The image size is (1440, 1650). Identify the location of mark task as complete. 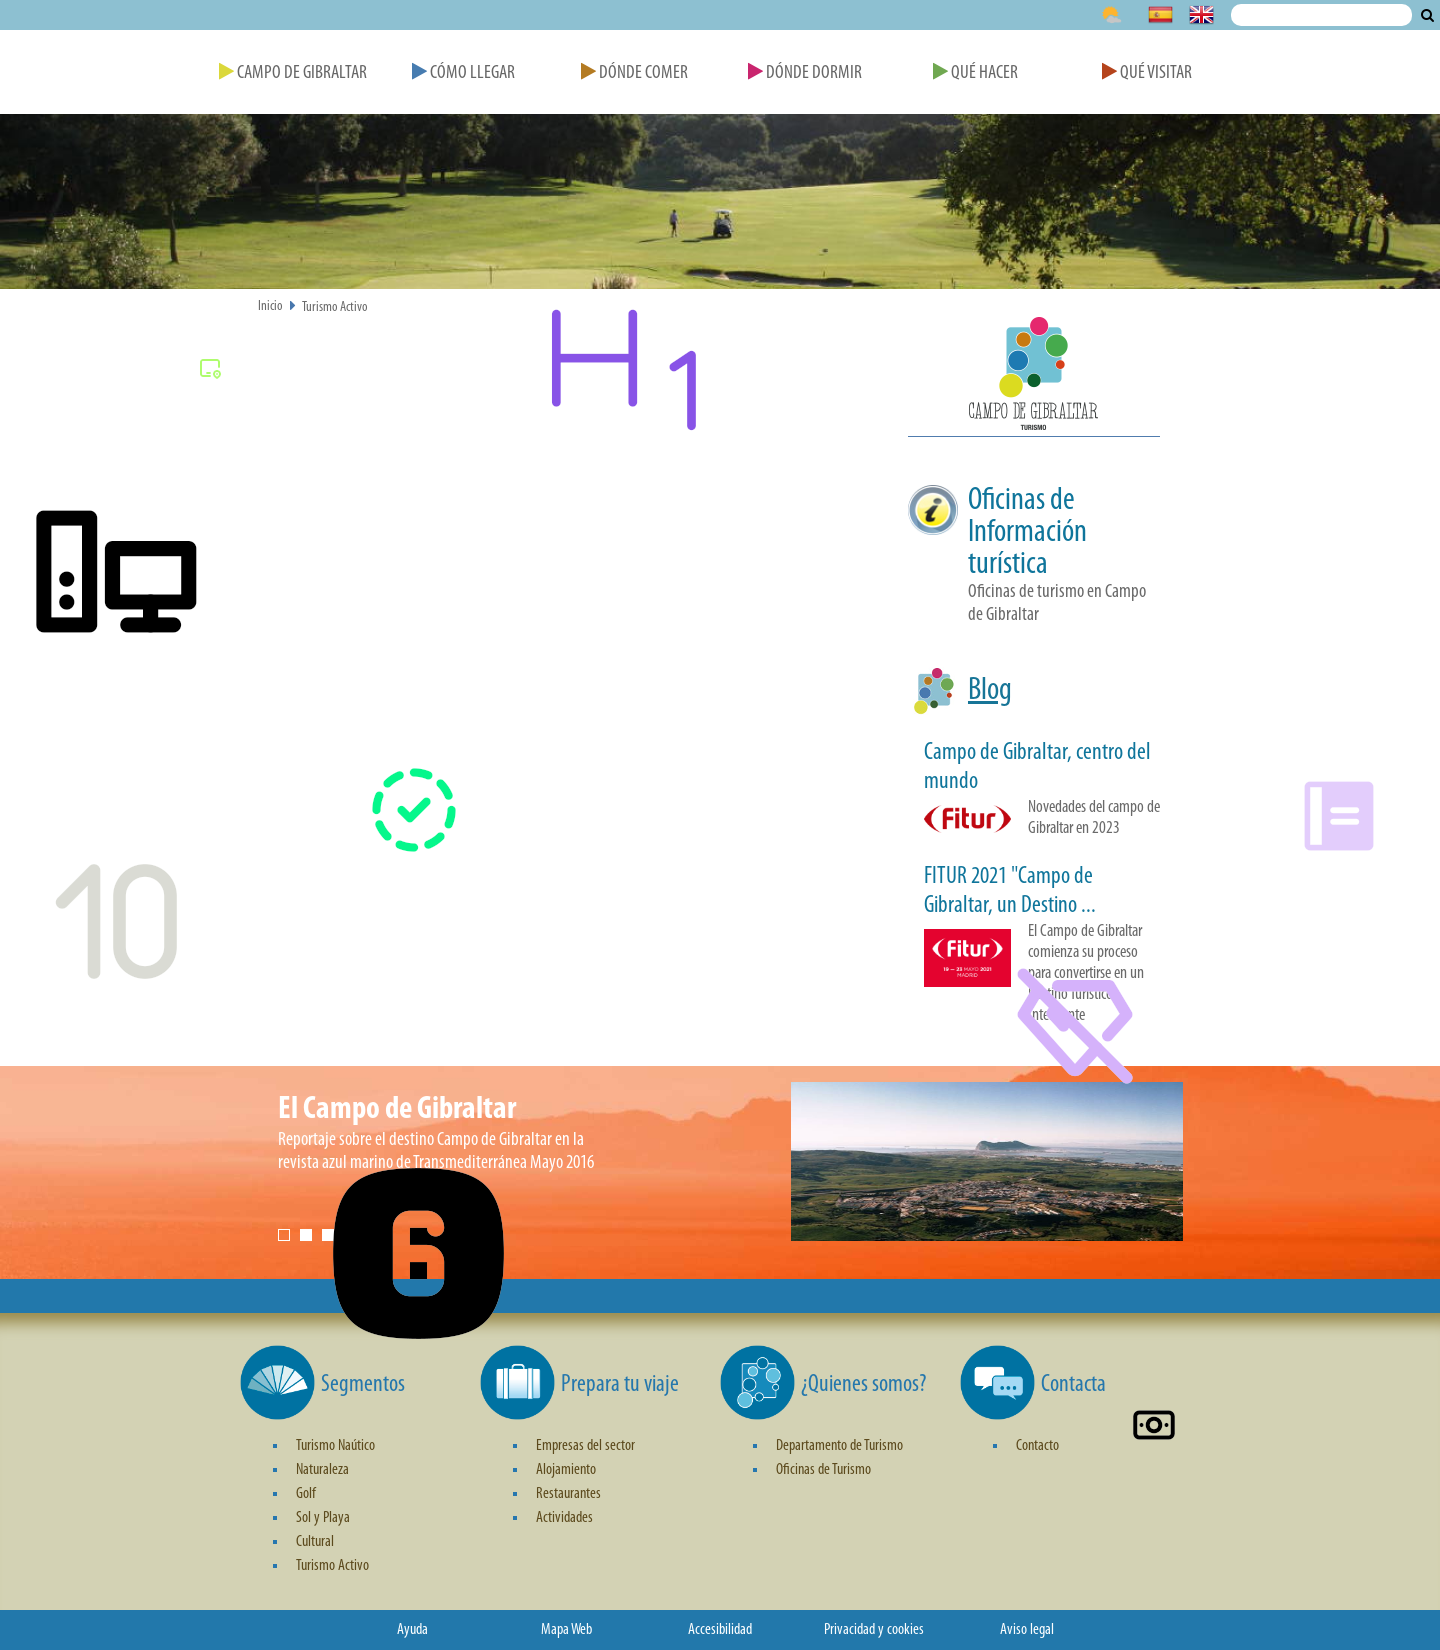
(414, 810).